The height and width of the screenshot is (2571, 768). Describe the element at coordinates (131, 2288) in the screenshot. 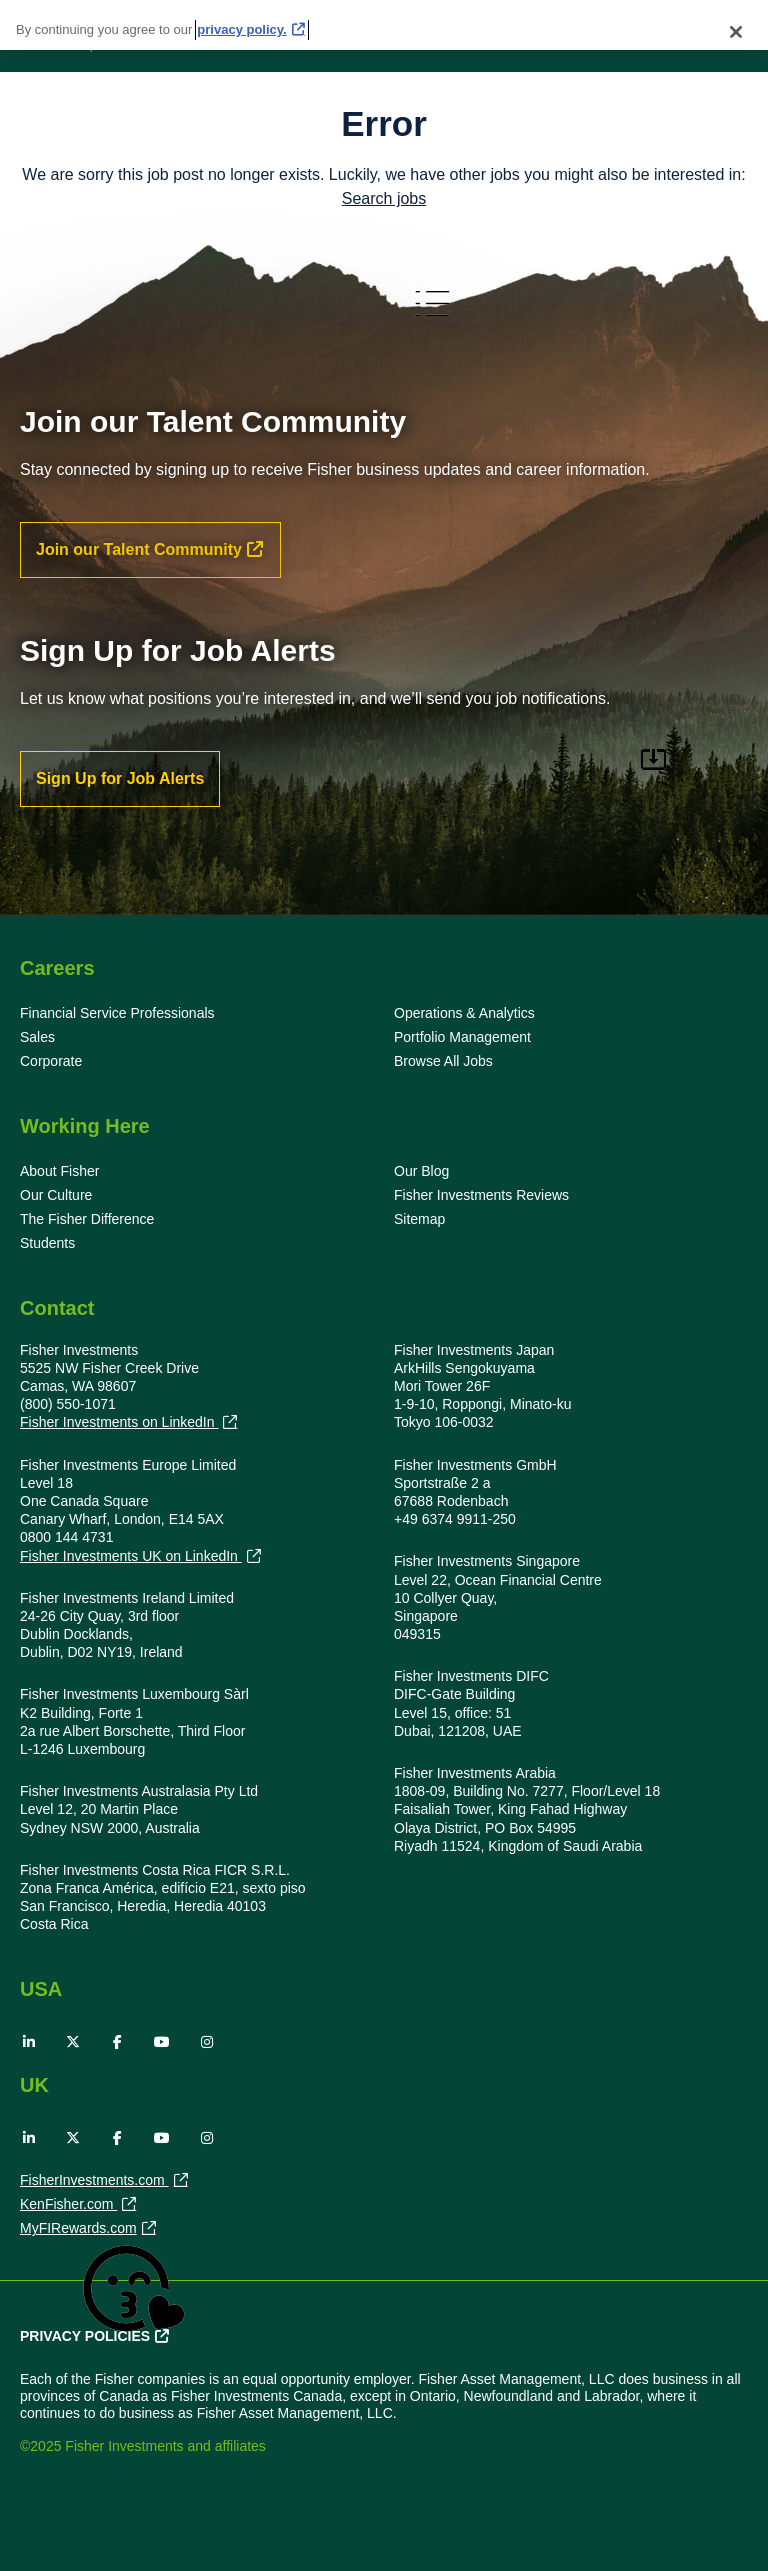

I see `add a kiss or love reaction to a message` at that location.